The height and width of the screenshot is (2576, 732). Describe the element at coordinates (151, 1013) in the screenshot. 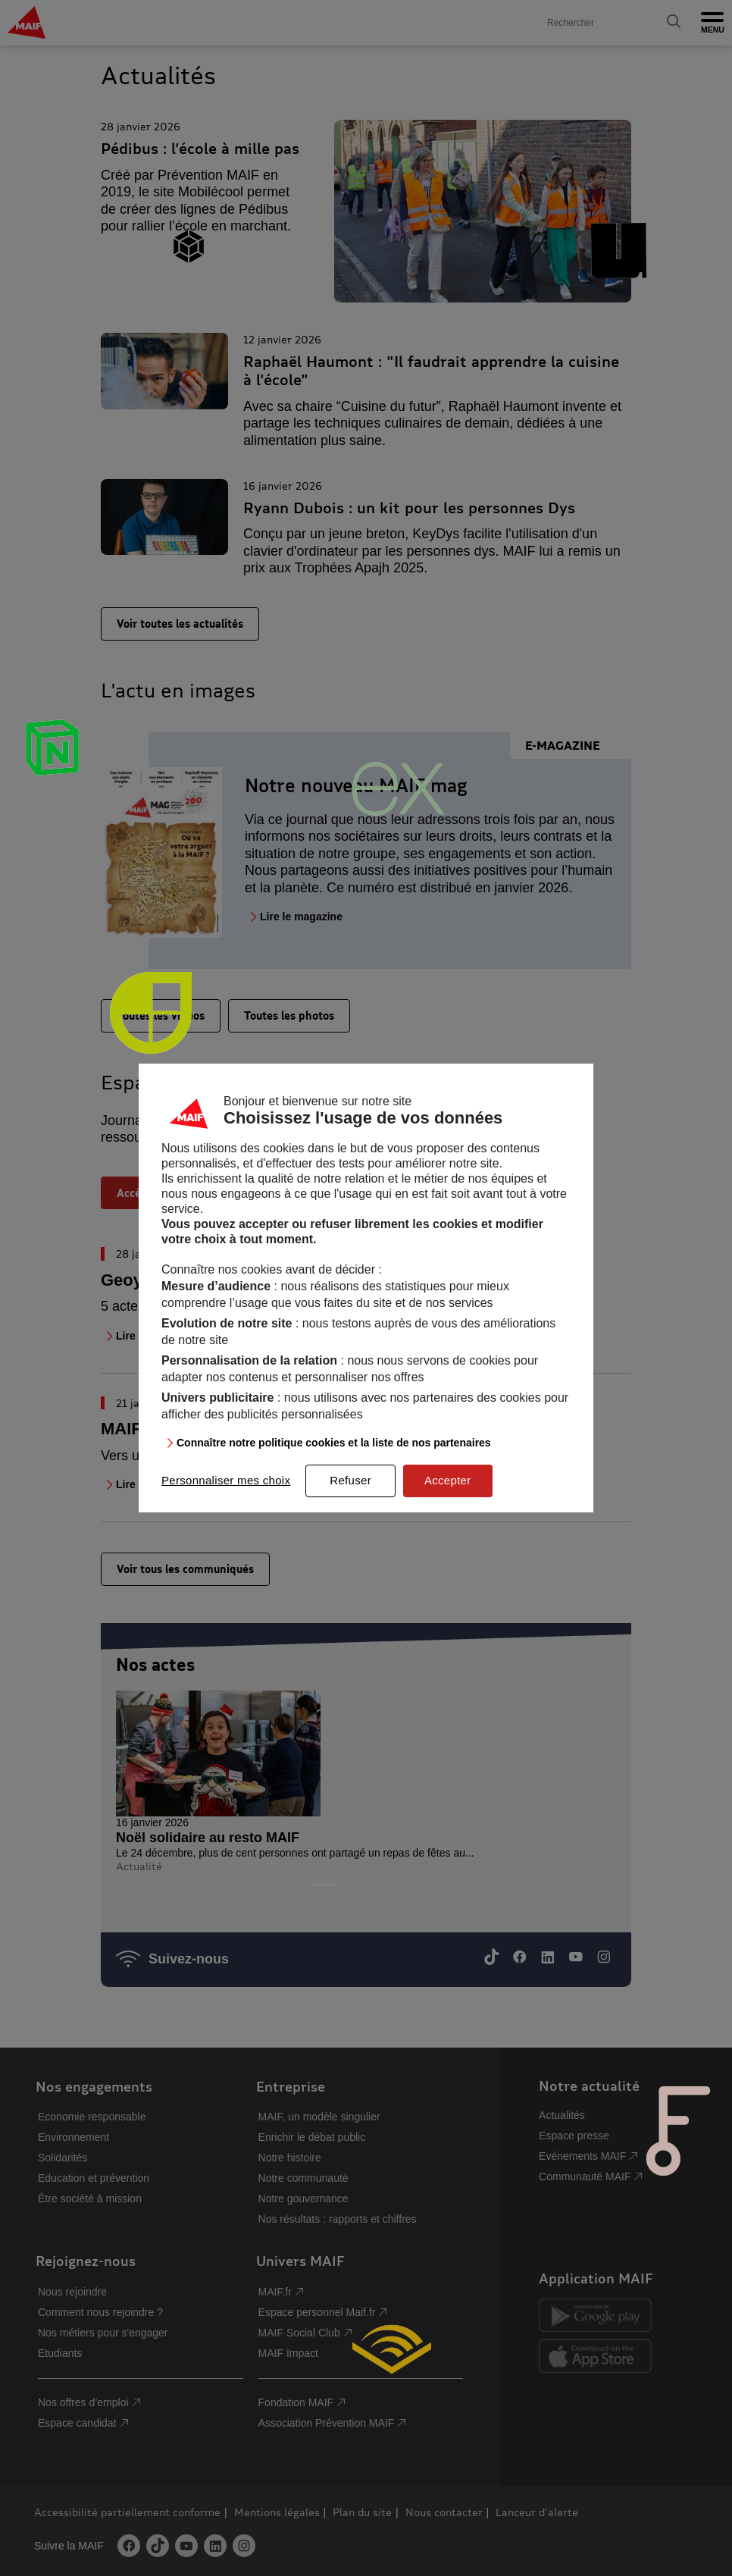

I see `jamstack platform or framework branding` at that location.